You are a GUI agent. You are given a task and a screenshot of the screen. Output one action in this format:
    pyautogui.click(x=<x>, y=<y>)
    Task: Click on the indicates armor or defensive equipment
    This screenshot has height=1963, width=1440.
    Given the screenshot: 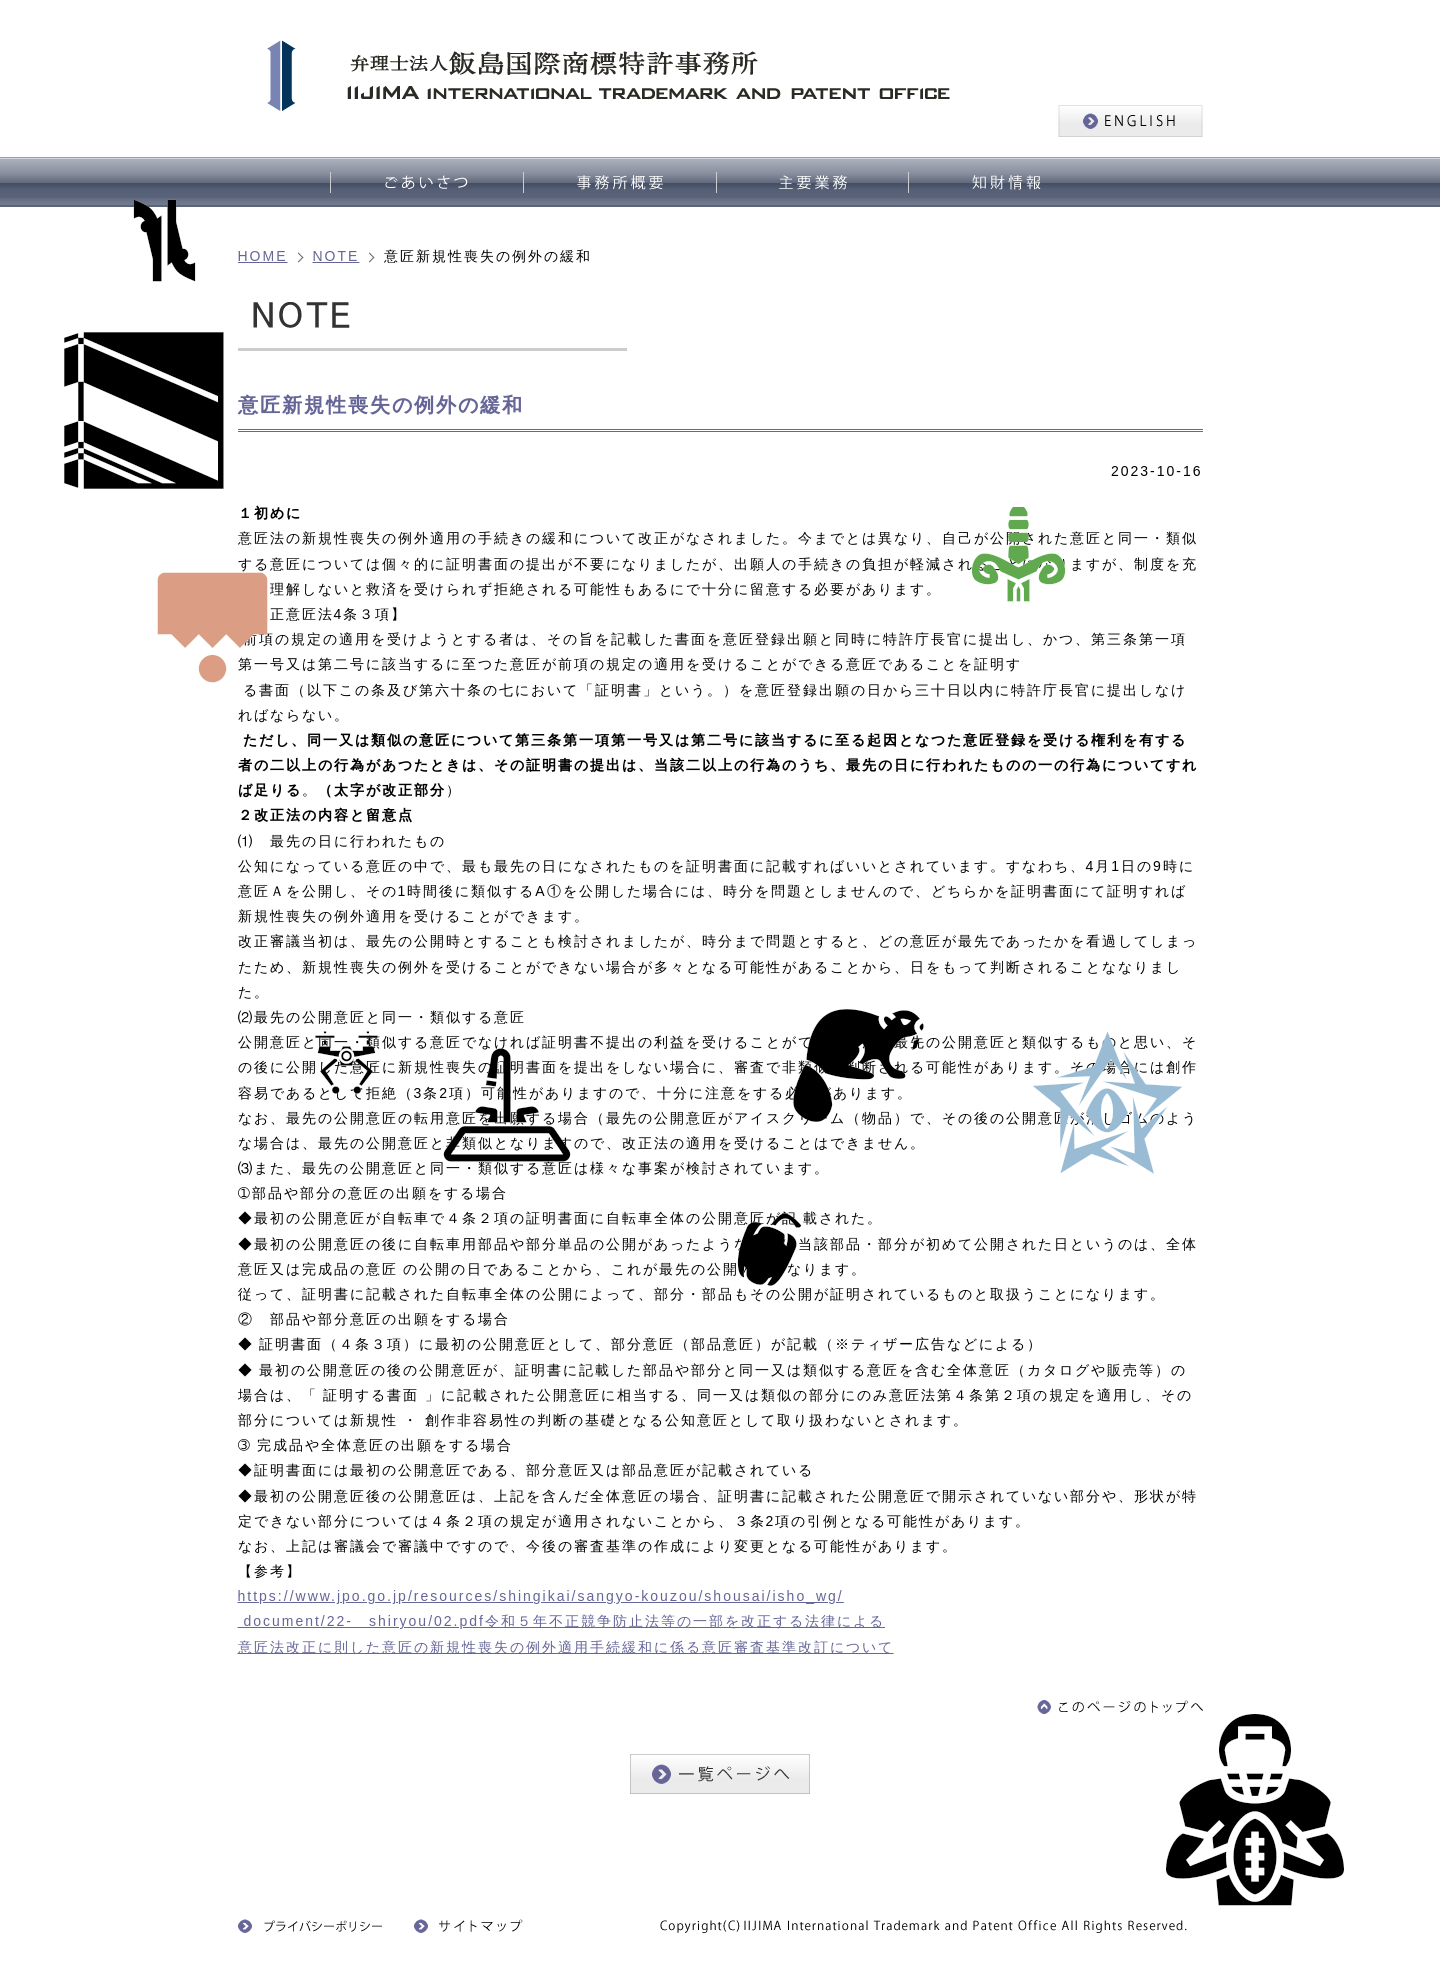 What is the action you would take?
    pyautogui.click(x=142, y=410)
    